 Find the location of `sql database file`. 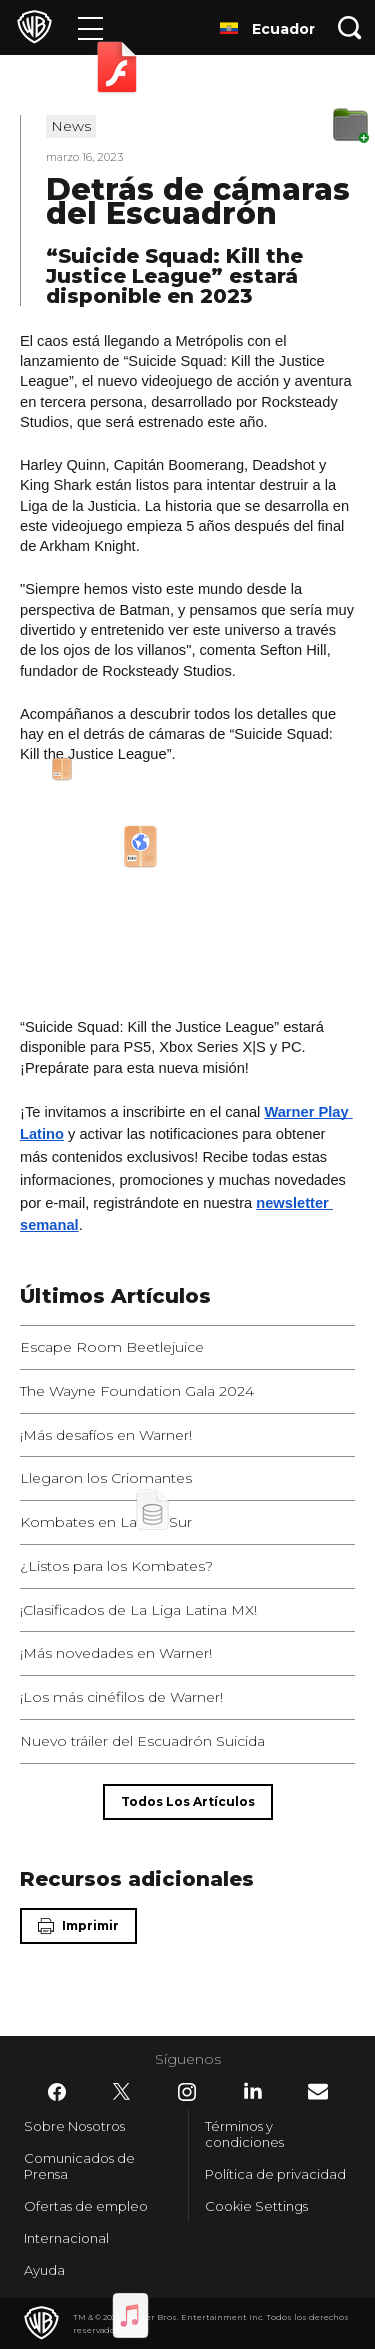

sql database file is located at coordinates (152, 1509).